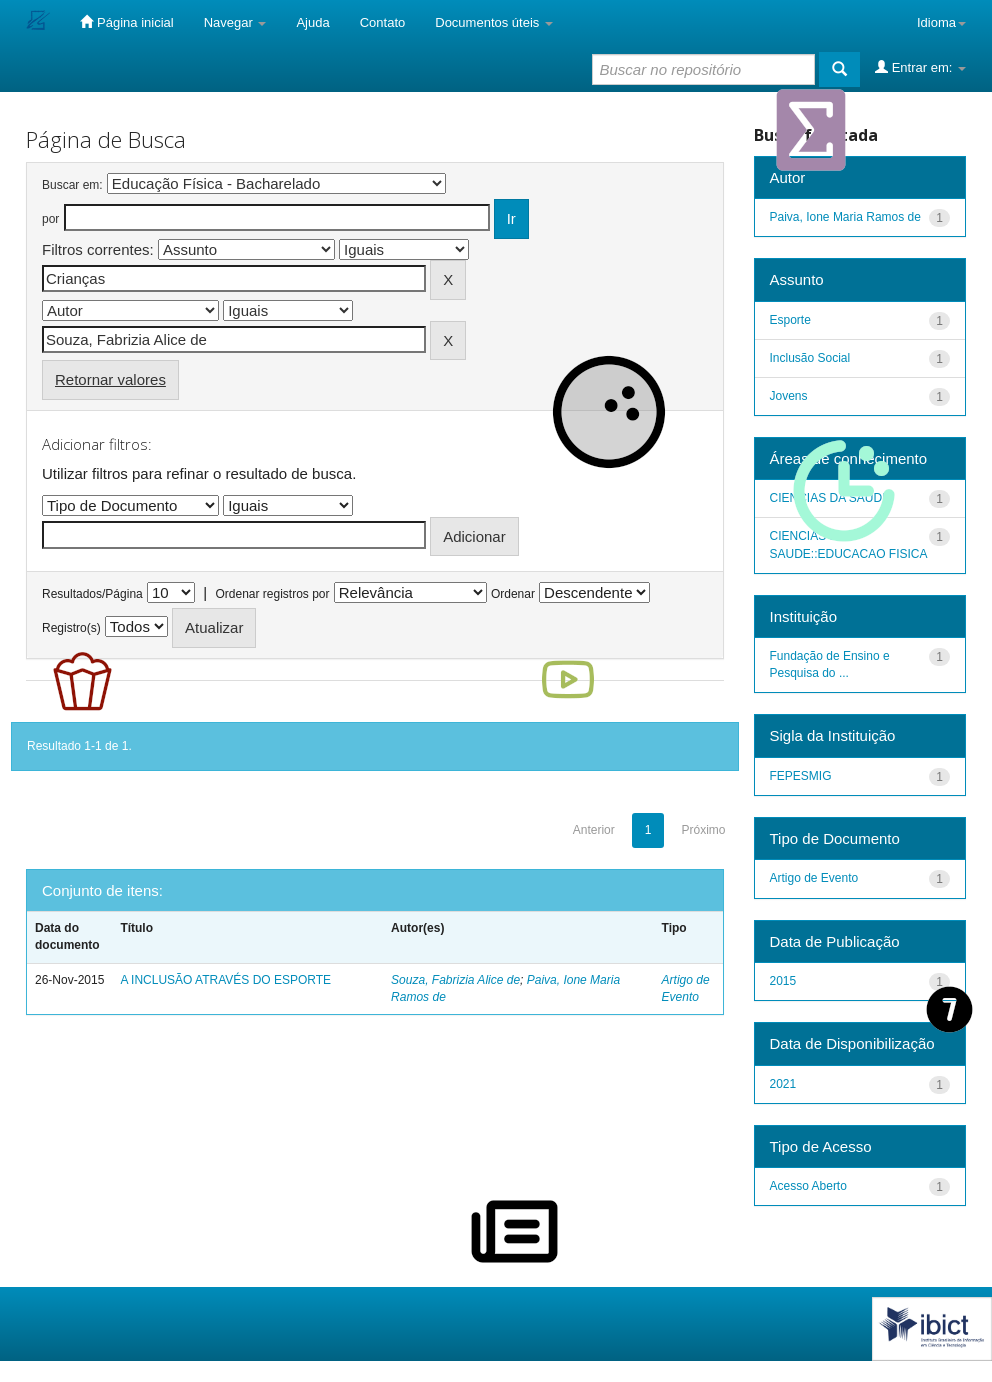  Describe the element at coordinates (949, 1009) in the screenshot. I see `indicates step 7 in a multi-step process` at that location.